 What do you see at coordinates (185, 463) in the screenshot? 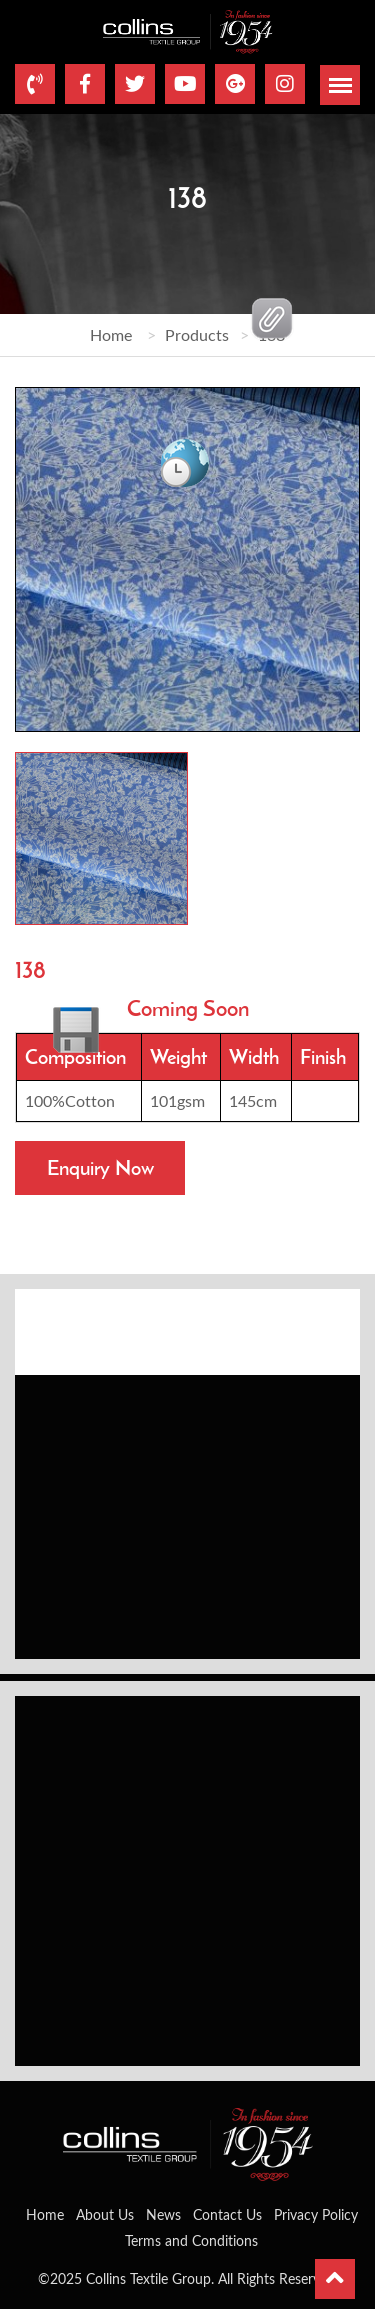
I see `view world clock or time zones` at bounding box center [185, 463].